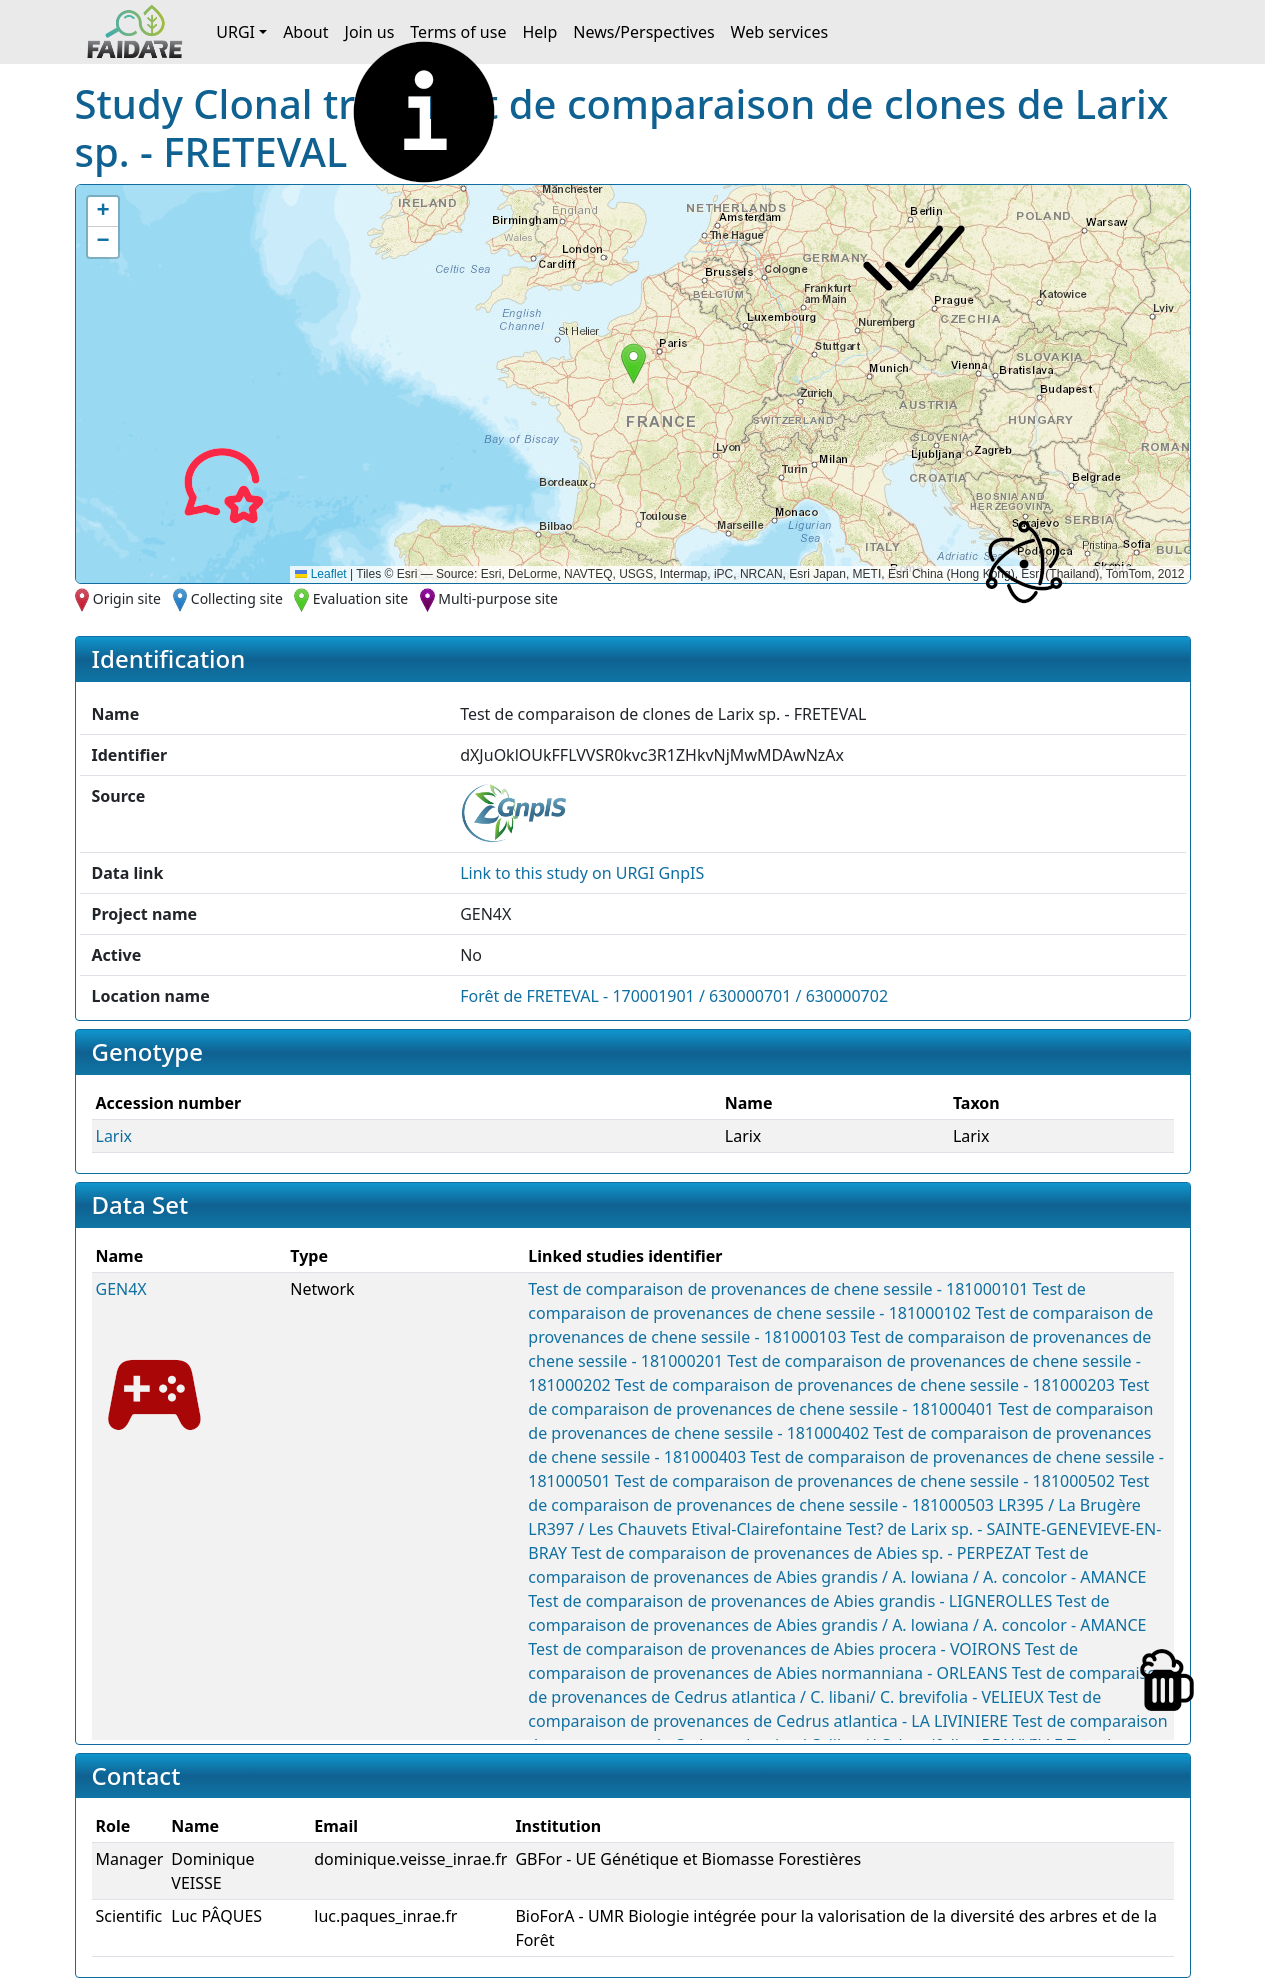 The image size is (1265, 1986). I want to click on view more information or details, so click(424, 112).